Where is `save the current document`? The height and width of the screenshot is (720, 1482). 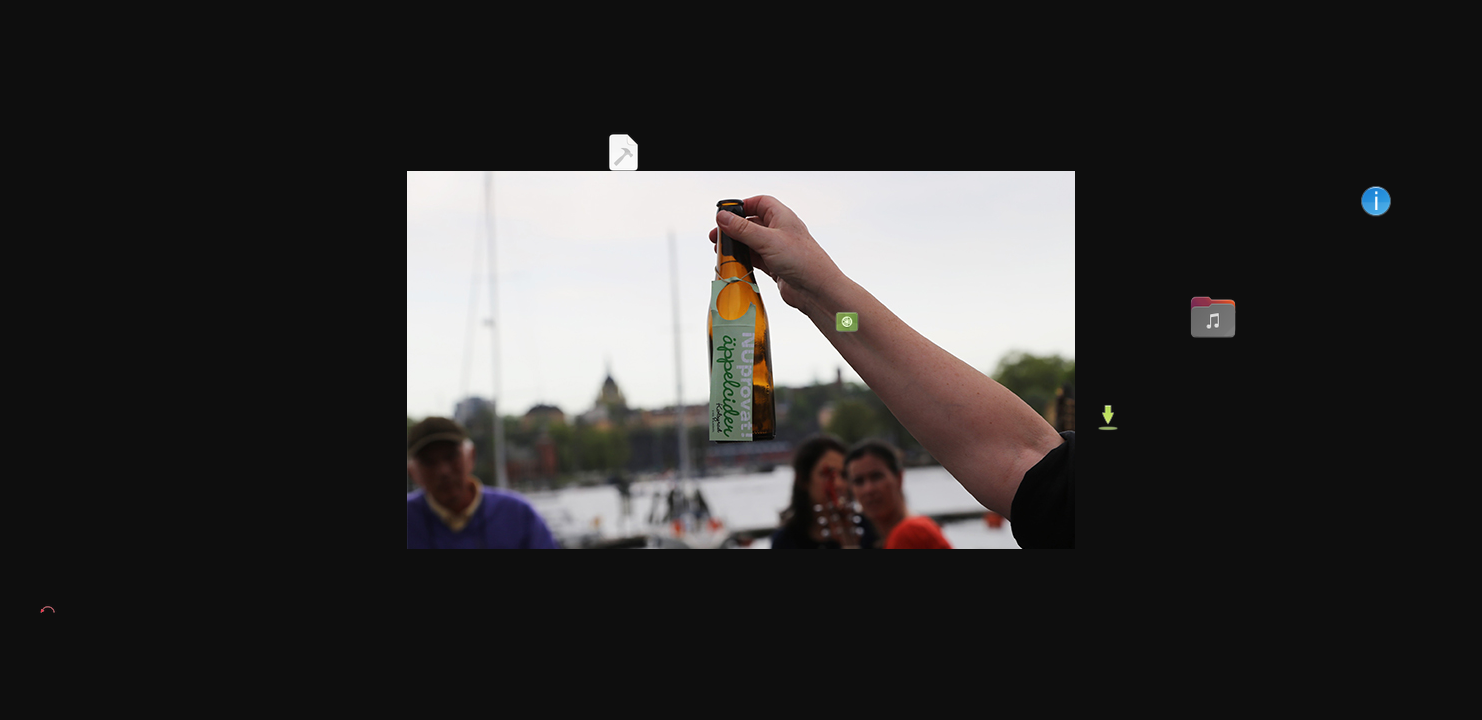
save the current document is located at coordinates (1108, 415).